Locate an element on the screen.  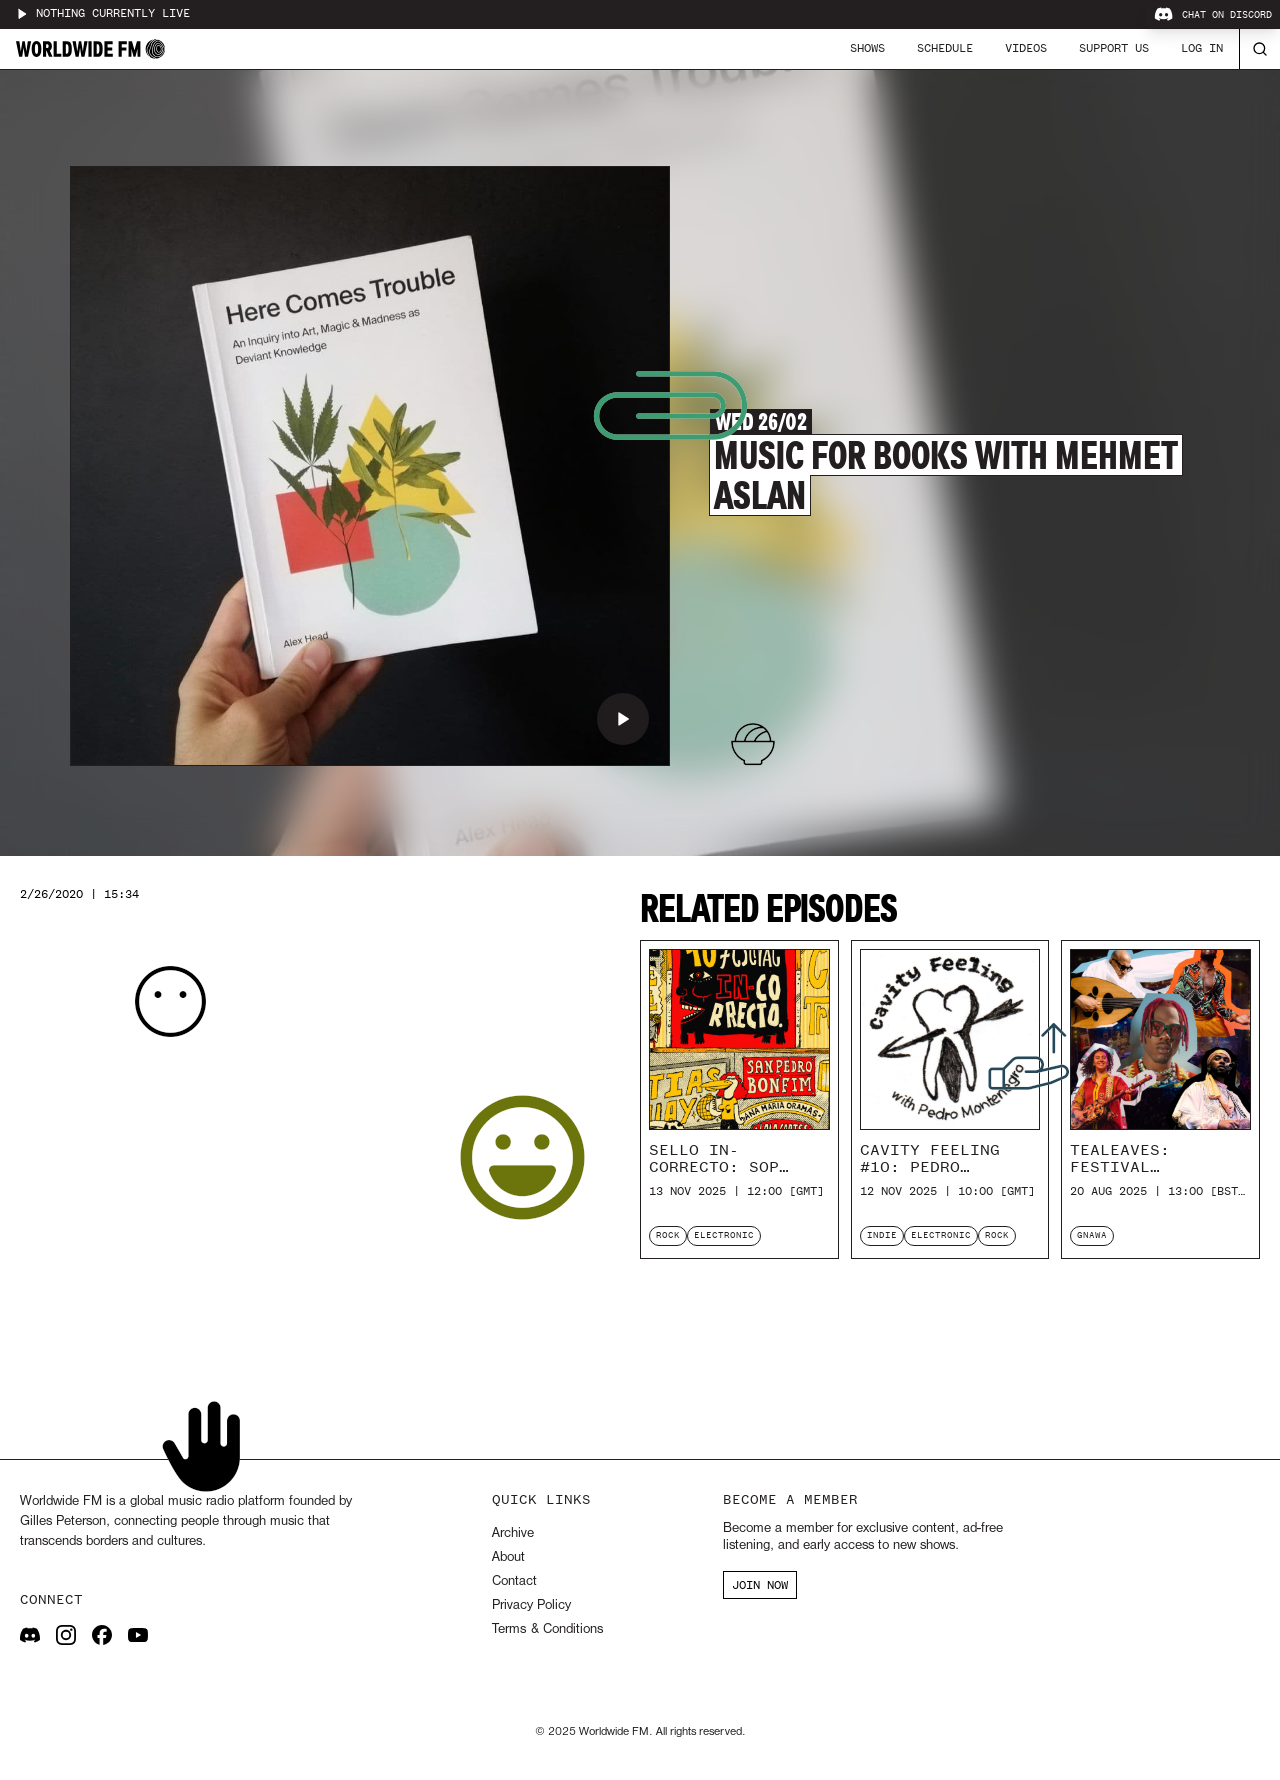
stop or pause an action is located at coordinates (204, 1446).